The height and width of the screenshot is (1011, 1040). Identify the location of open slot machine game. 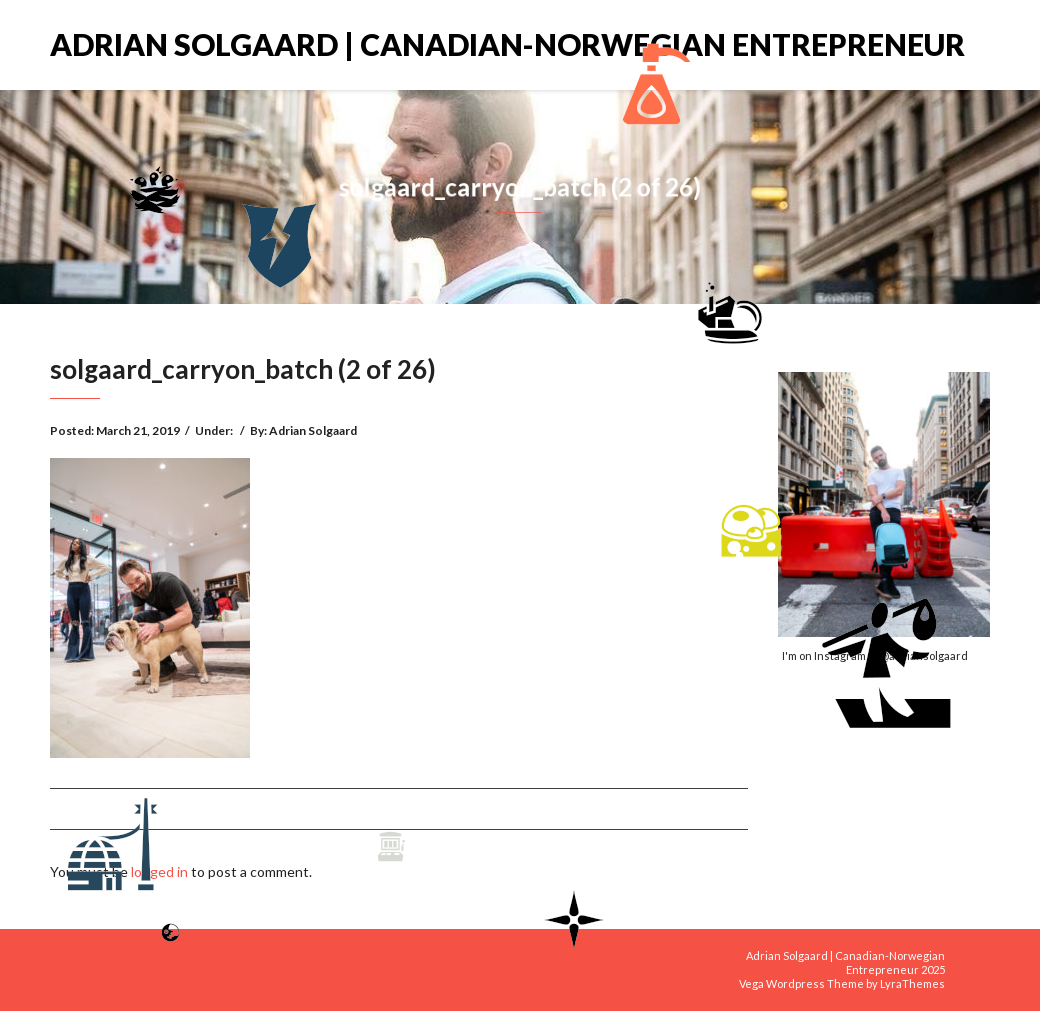
(390, 846).